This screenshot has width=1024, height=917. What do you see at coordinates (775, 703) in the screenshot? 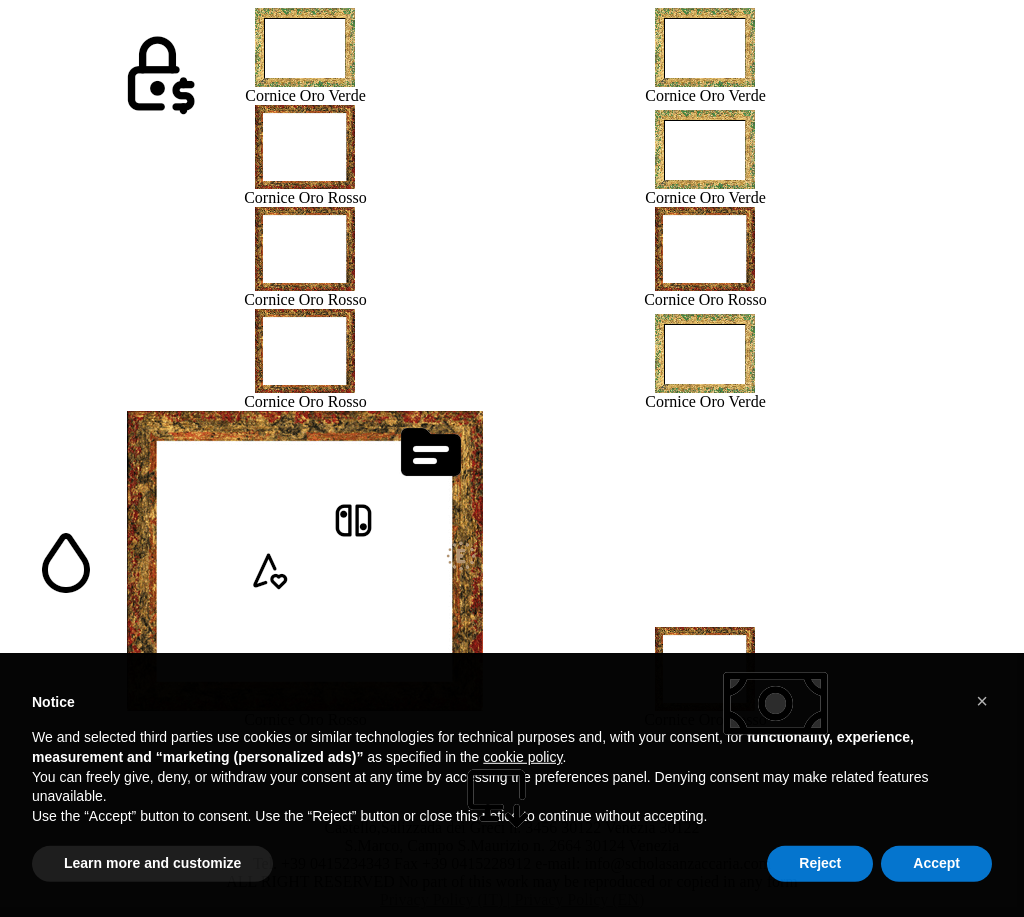
I see `view payment or billing information` at bounding box center [775, 703].